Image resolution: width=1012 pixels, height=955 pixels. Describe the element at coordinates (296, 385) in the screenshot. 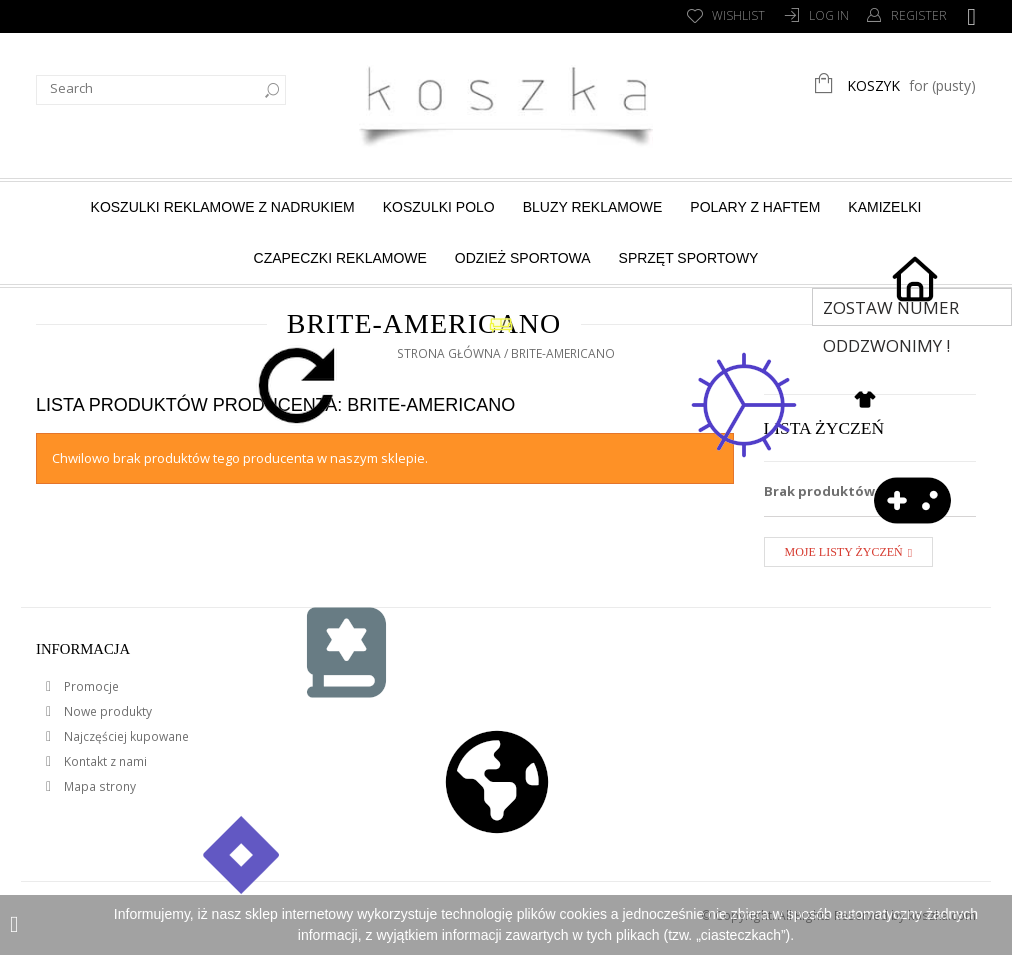

I see `refresh or reload the current page` at that location.